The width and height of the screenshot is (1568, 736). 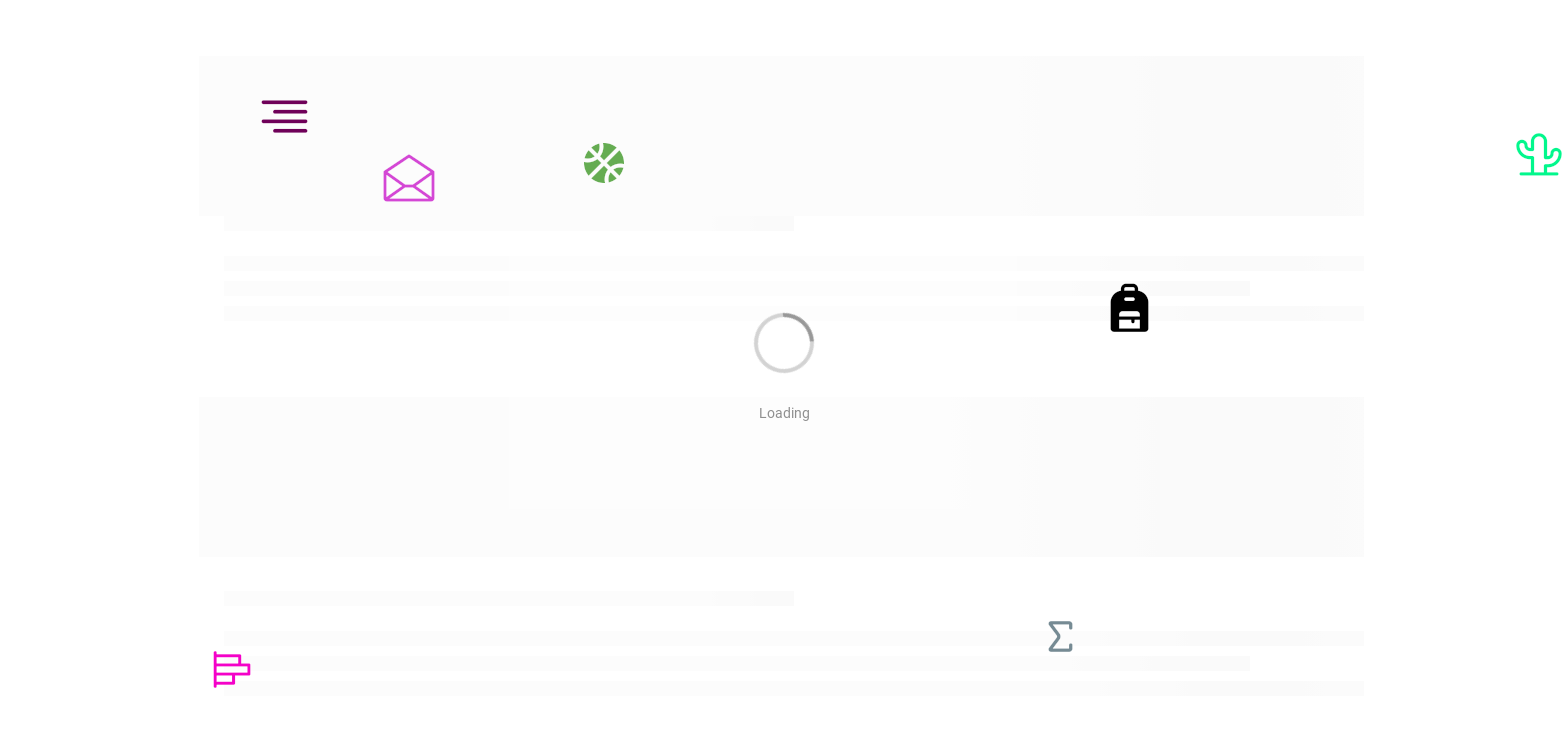 I want to click on view basketball or sports content, so click(x=604, y=163).